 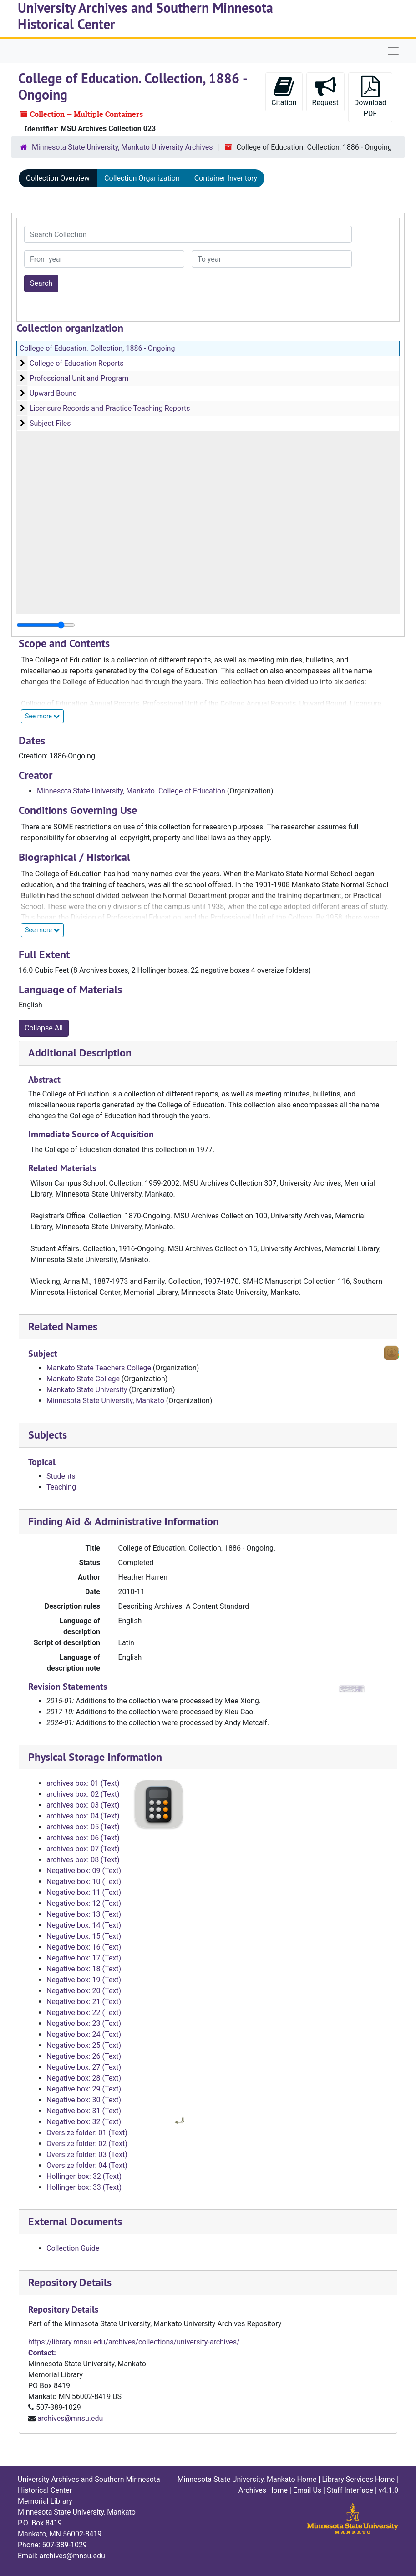 What do you see at coordinates (158, 1804) in the screenshot?
I see `open the calculator app` at bounding box center [158, 1804].